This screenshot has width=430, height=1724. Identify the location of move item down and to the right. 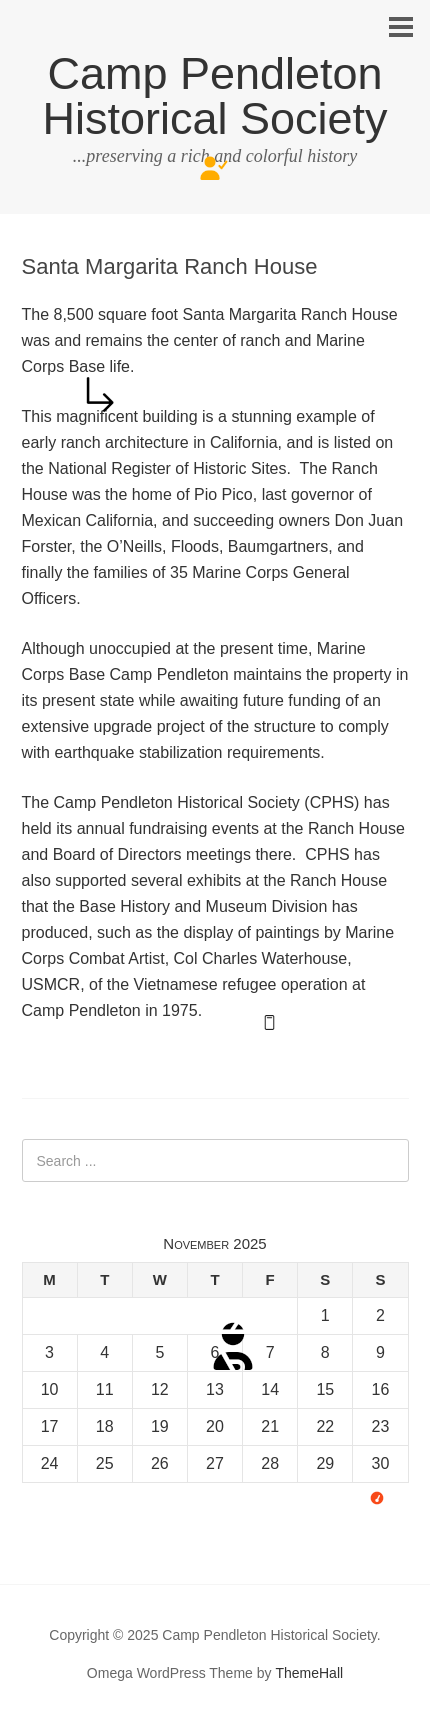
(97, 394).